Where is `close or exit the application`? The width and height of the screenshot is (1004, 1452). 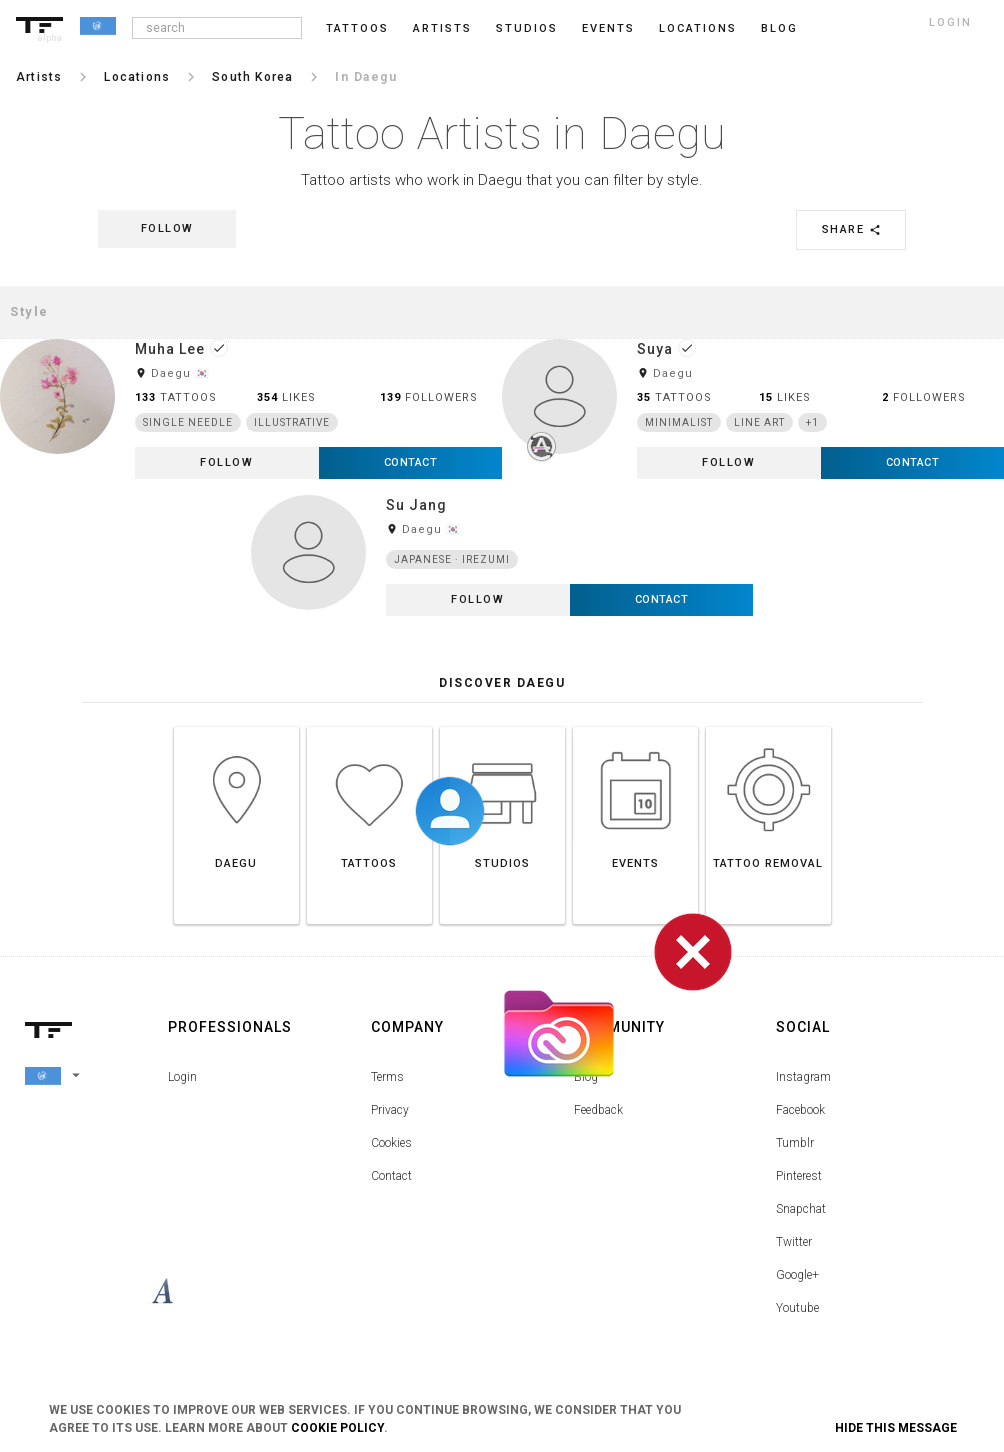
close or exit the application is located at coordinates (693, 952).